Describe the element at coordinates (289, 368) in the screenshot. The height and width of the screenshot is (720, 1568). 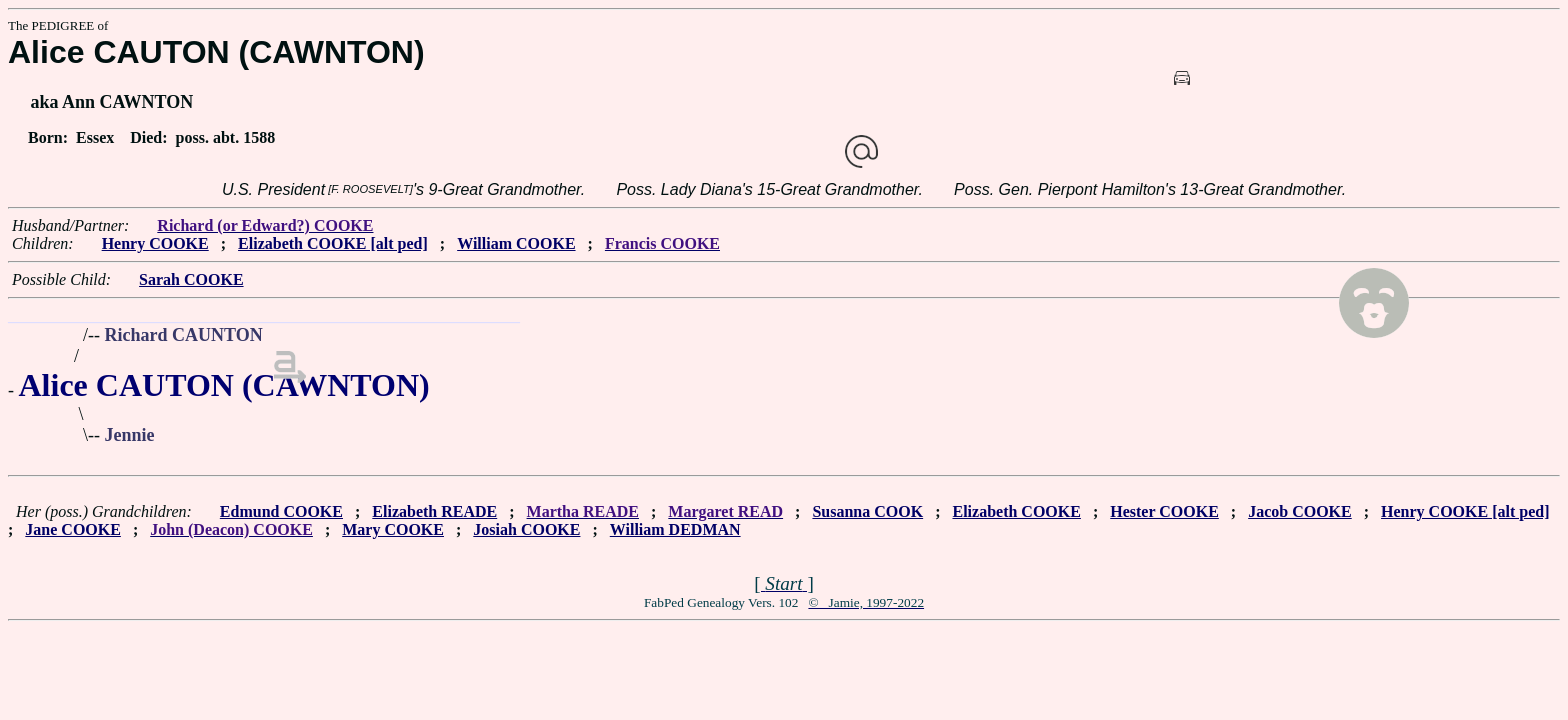
I see `set text direction to left-to-right` at that location.